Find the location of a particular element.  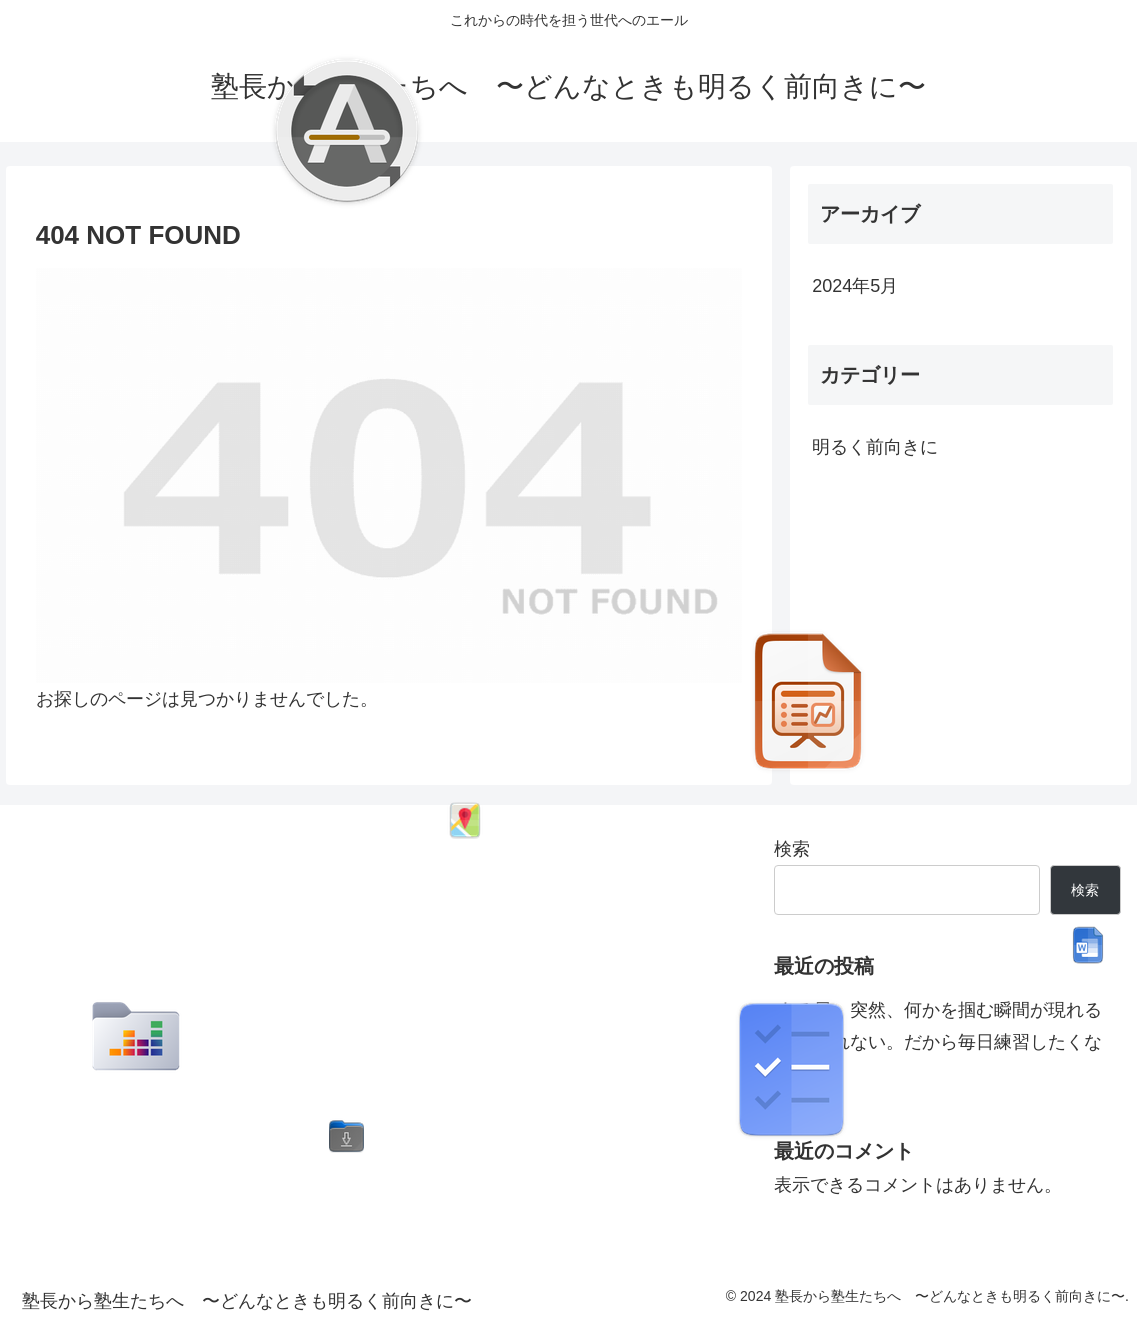

open your downloads folder is located at coordinates (346, 1135).